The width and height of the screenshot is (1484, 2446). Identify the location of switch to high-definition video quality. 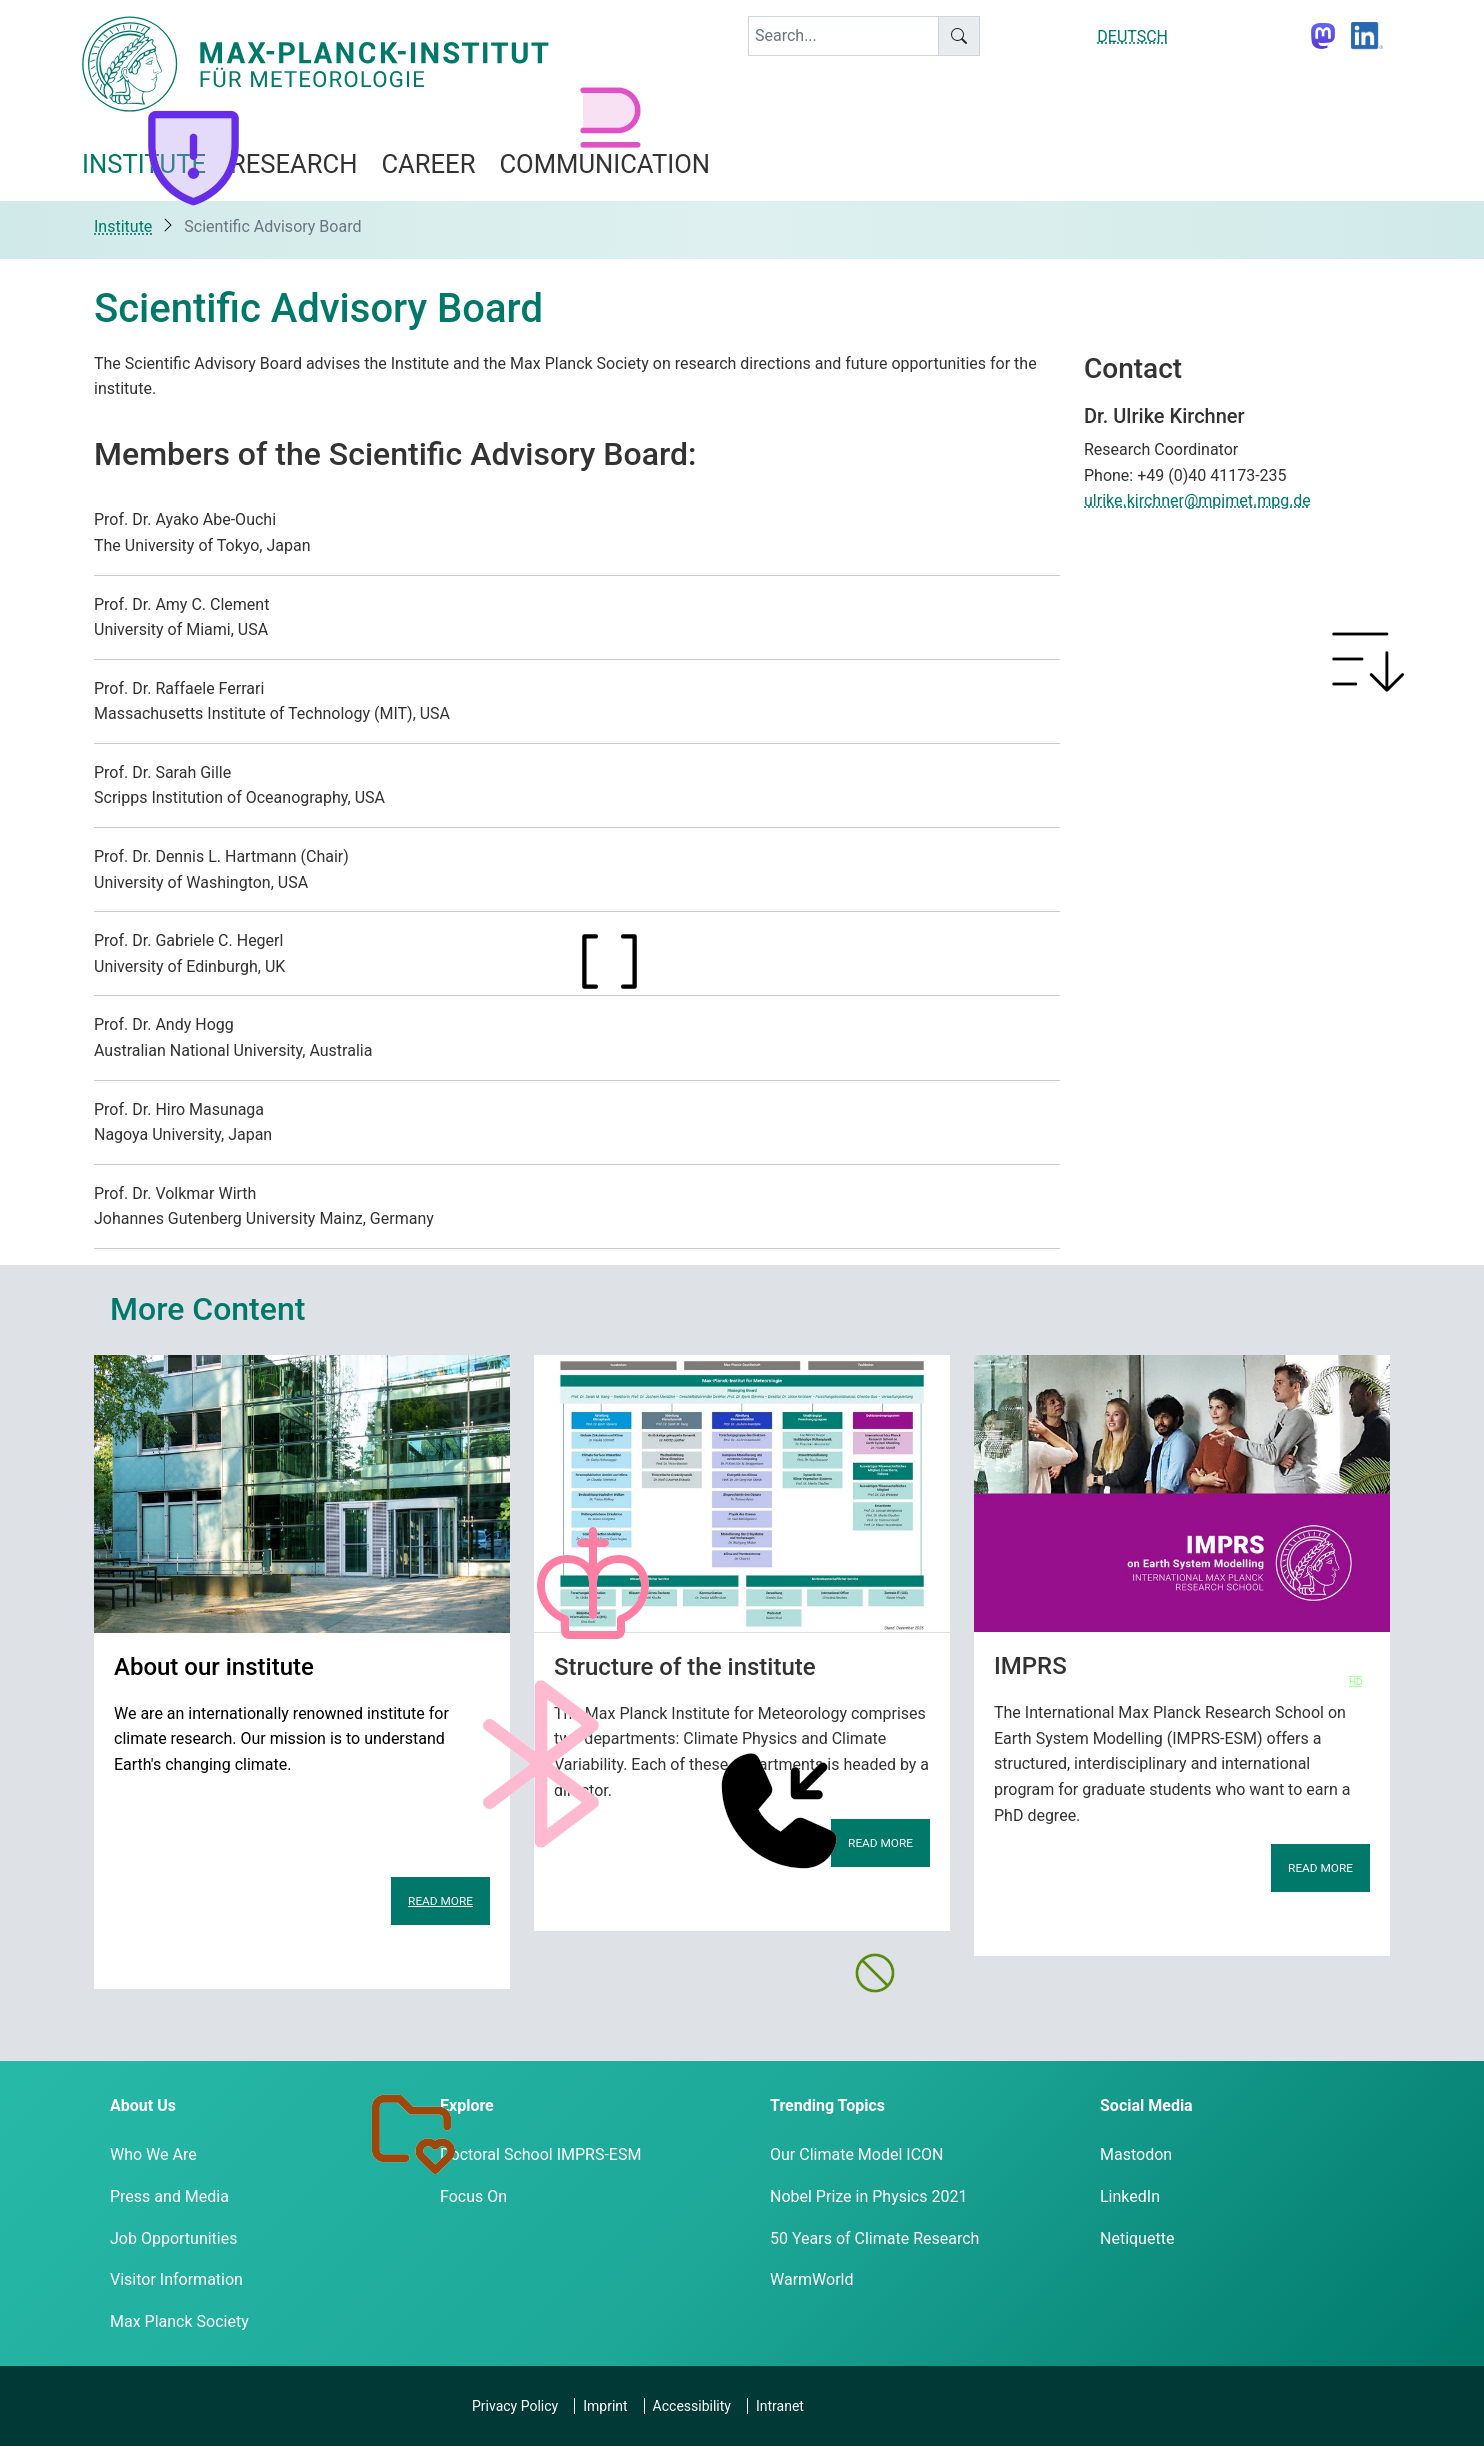
(1355, 1681).